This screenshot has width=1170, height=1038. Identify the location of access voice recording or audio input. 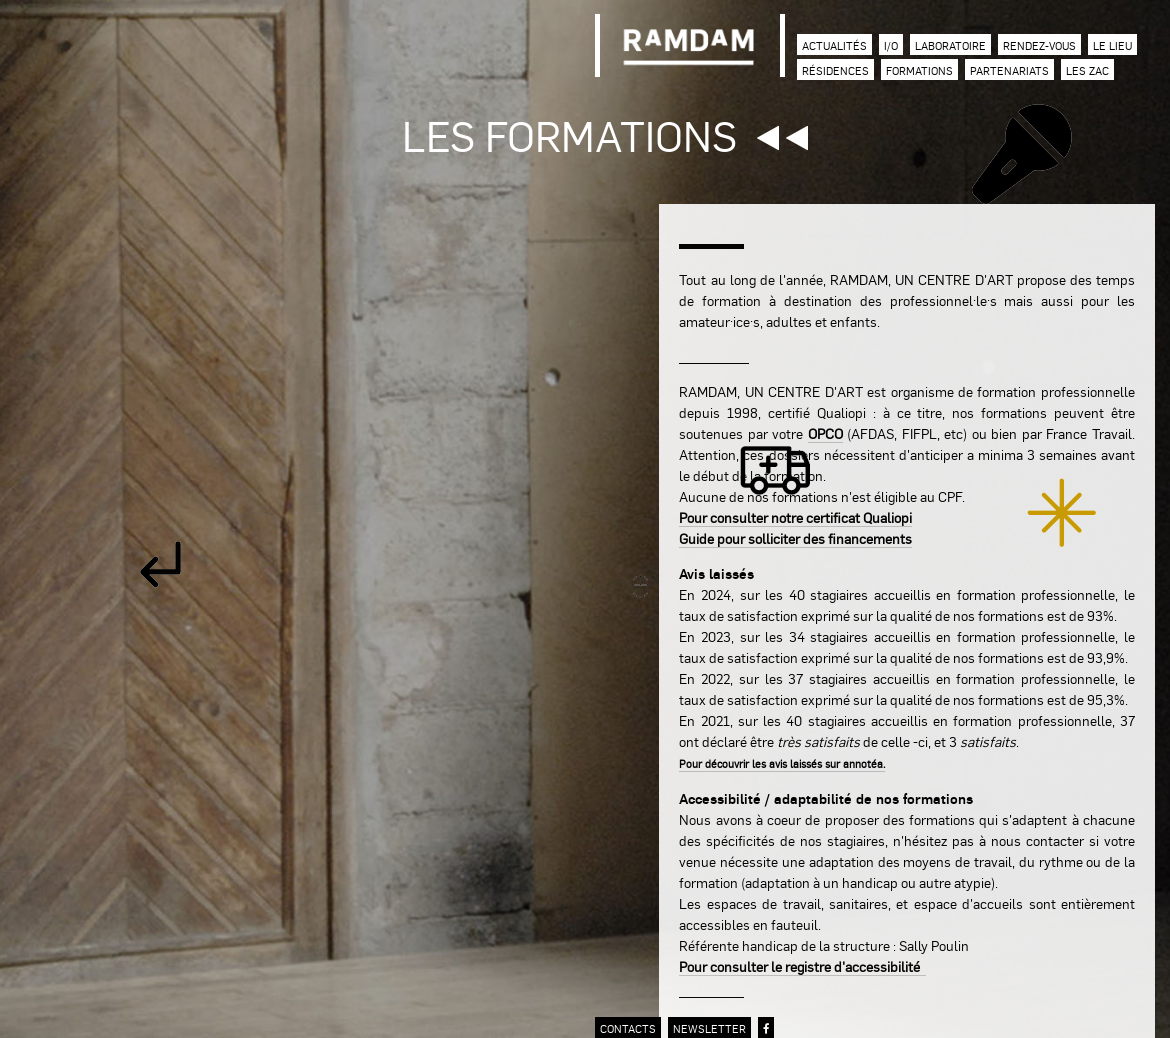
(1020, 156).